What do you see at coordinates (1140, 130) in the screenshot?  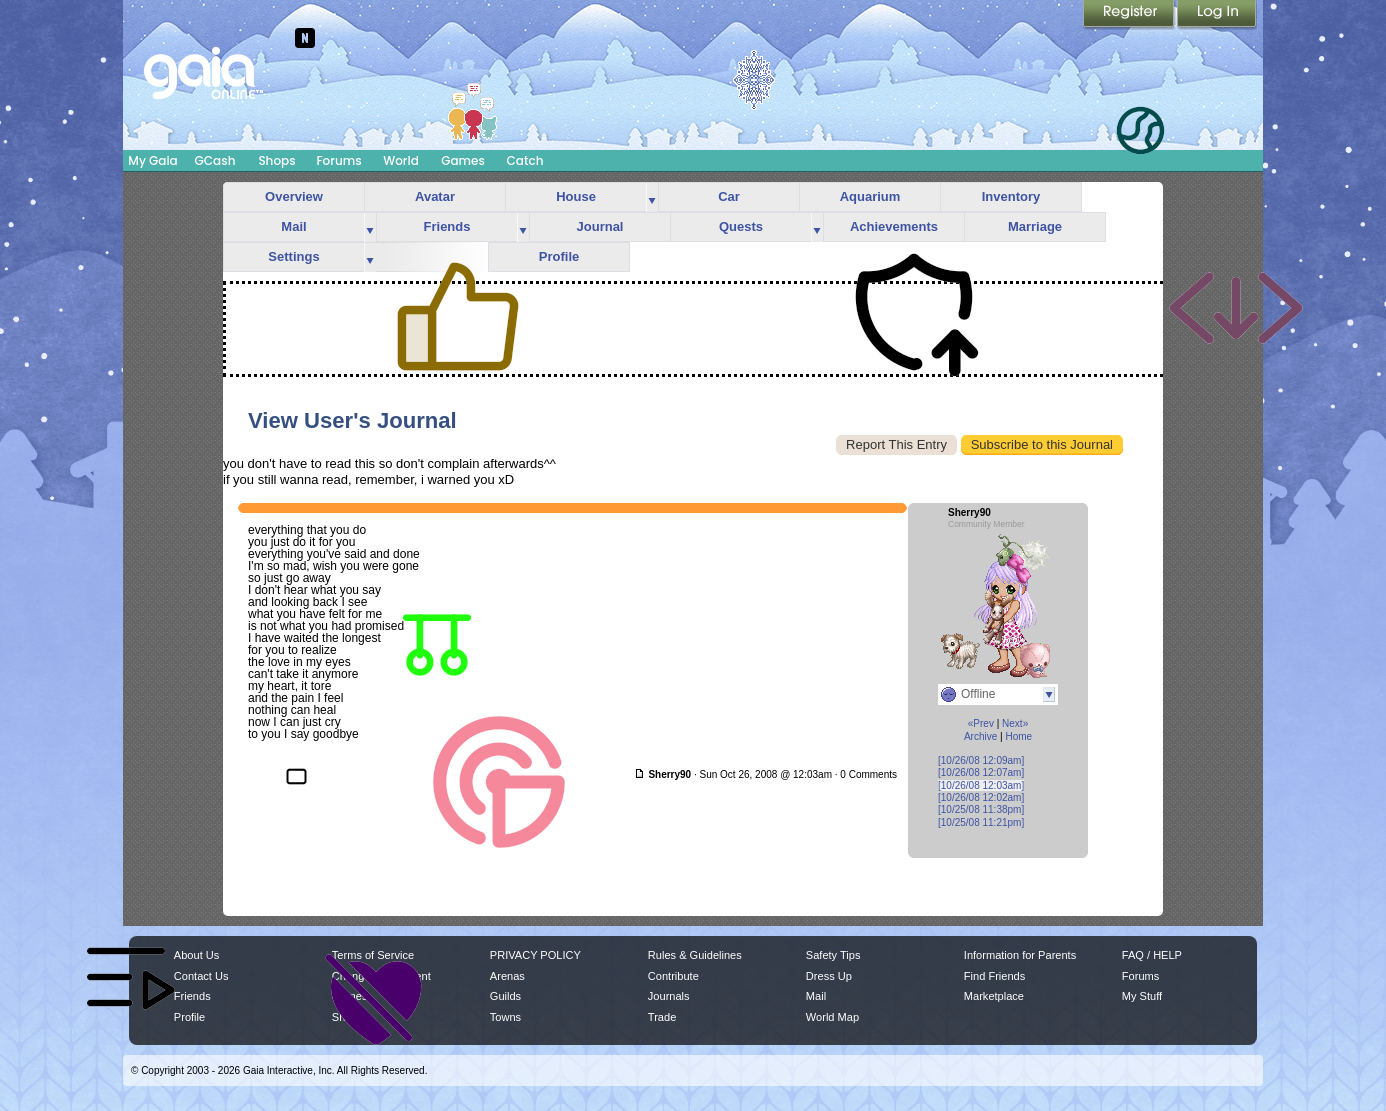 I see `switch to global or worldwide view` at bounding box center [1140, 130].